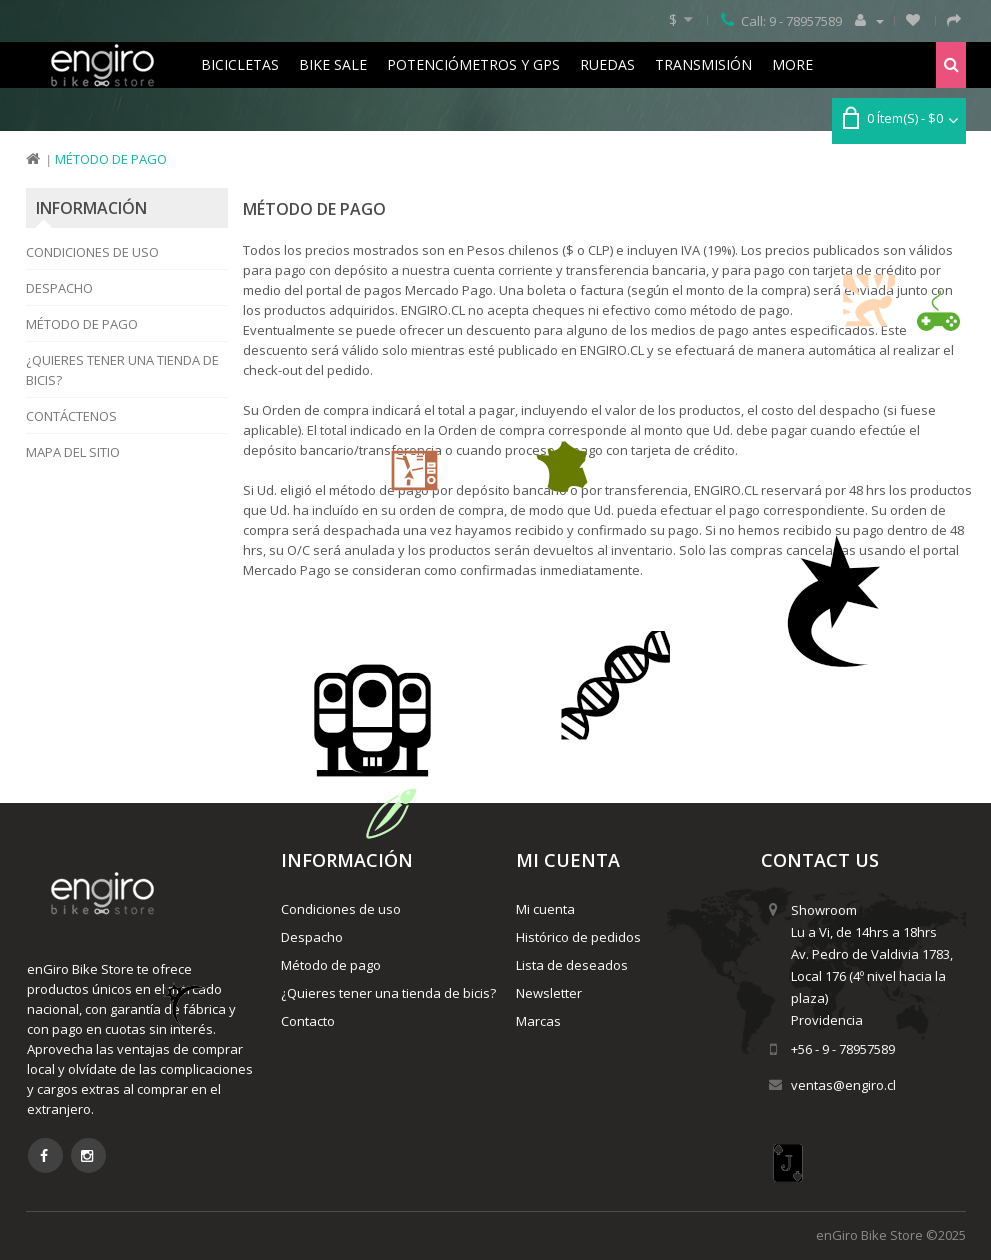 This screenshot has height=1260, width=991. I want to click on jack of spades playing card, so click(788, 1163).